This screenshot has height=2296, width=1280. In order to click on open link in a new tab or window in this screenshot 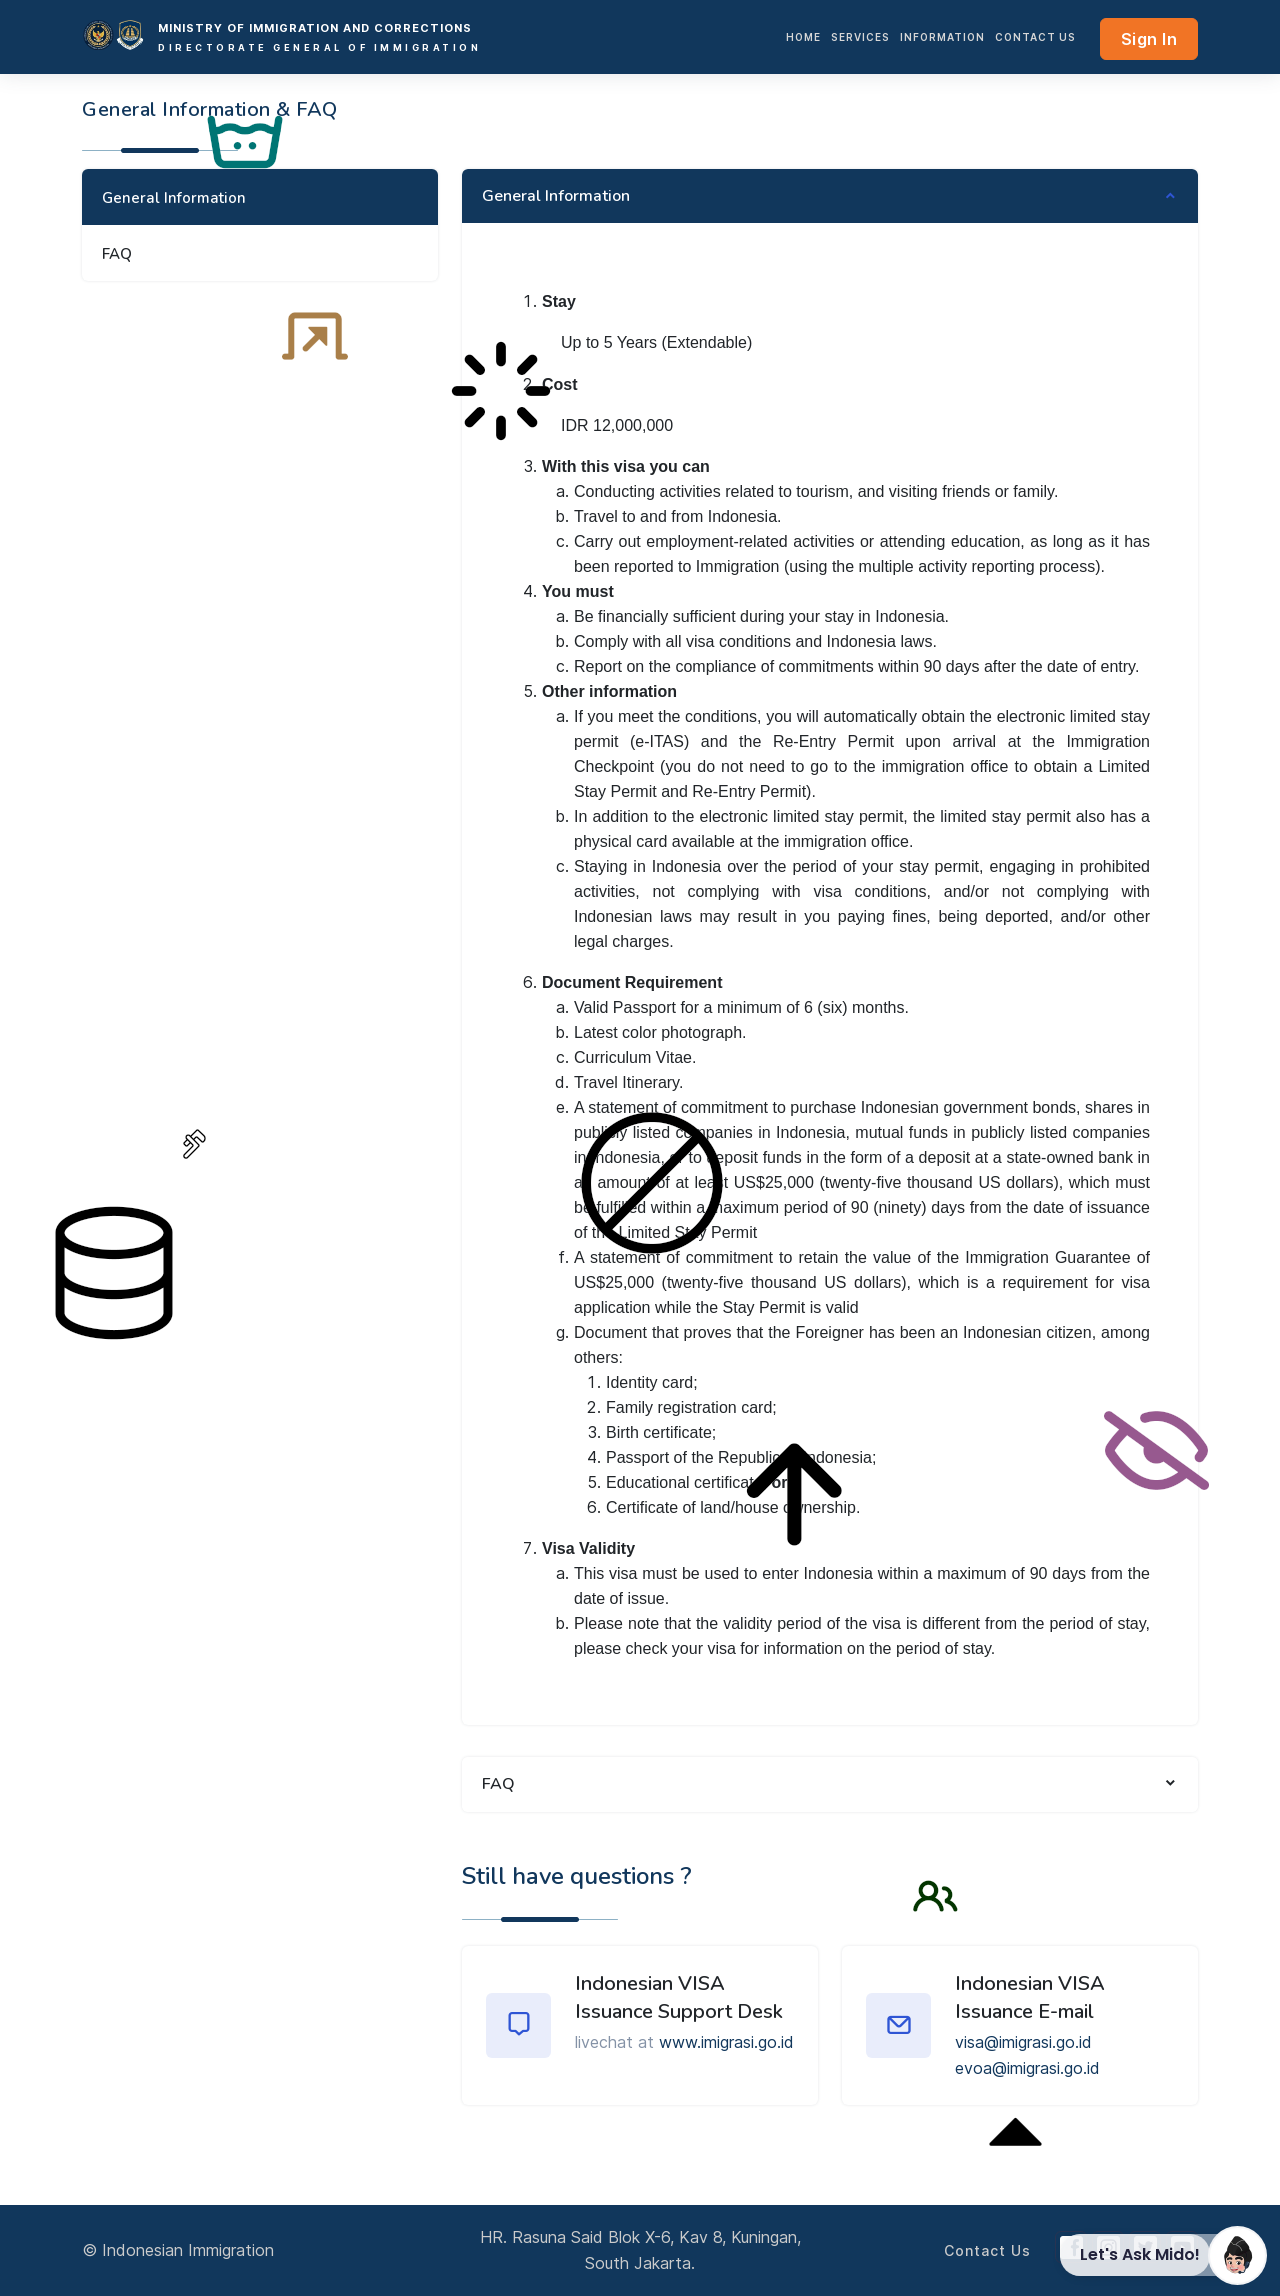, I will do `click(315, 335)`.